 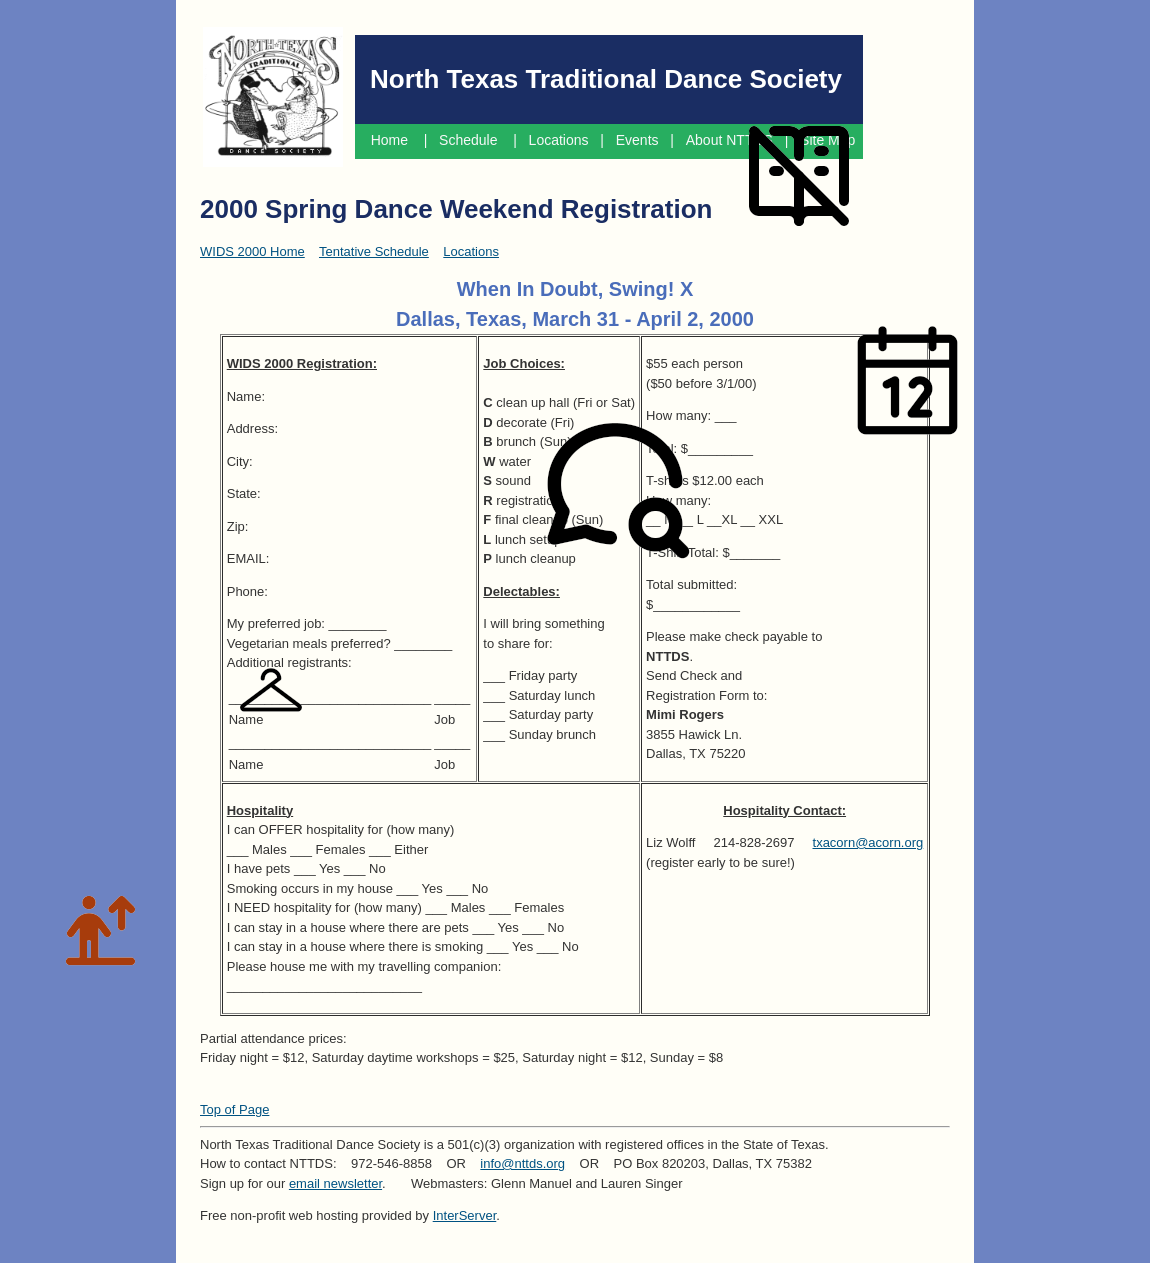 I want to click on search through your messages, so click(x=615, y=484).